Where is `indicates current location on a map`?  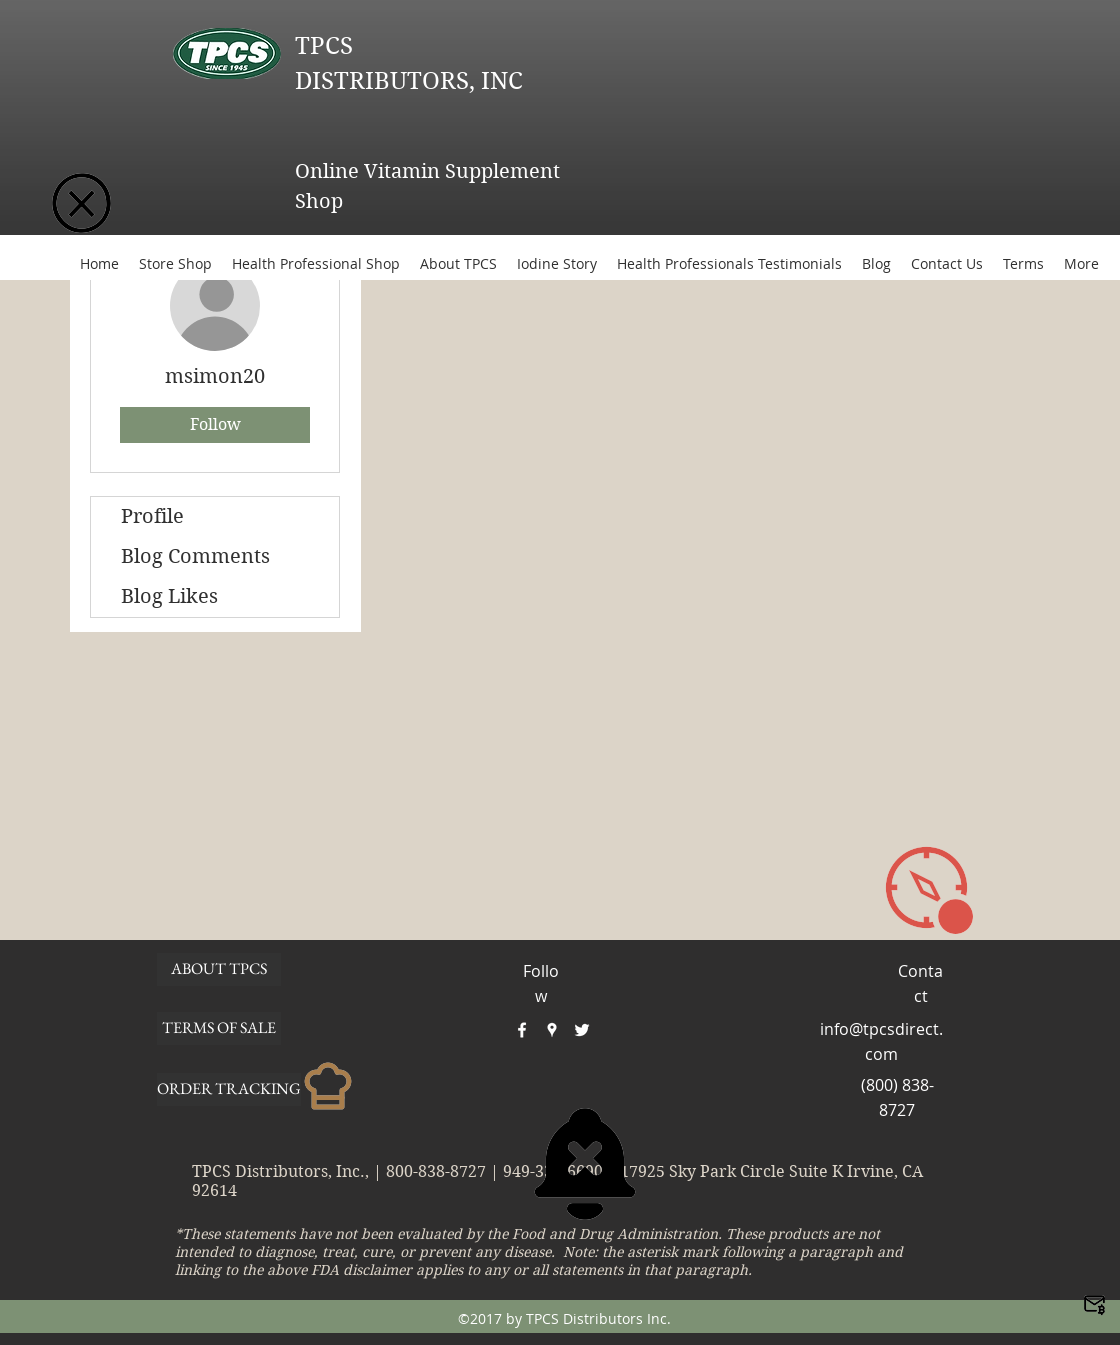
indicates current location on a map is located at coordinates (926, 887).